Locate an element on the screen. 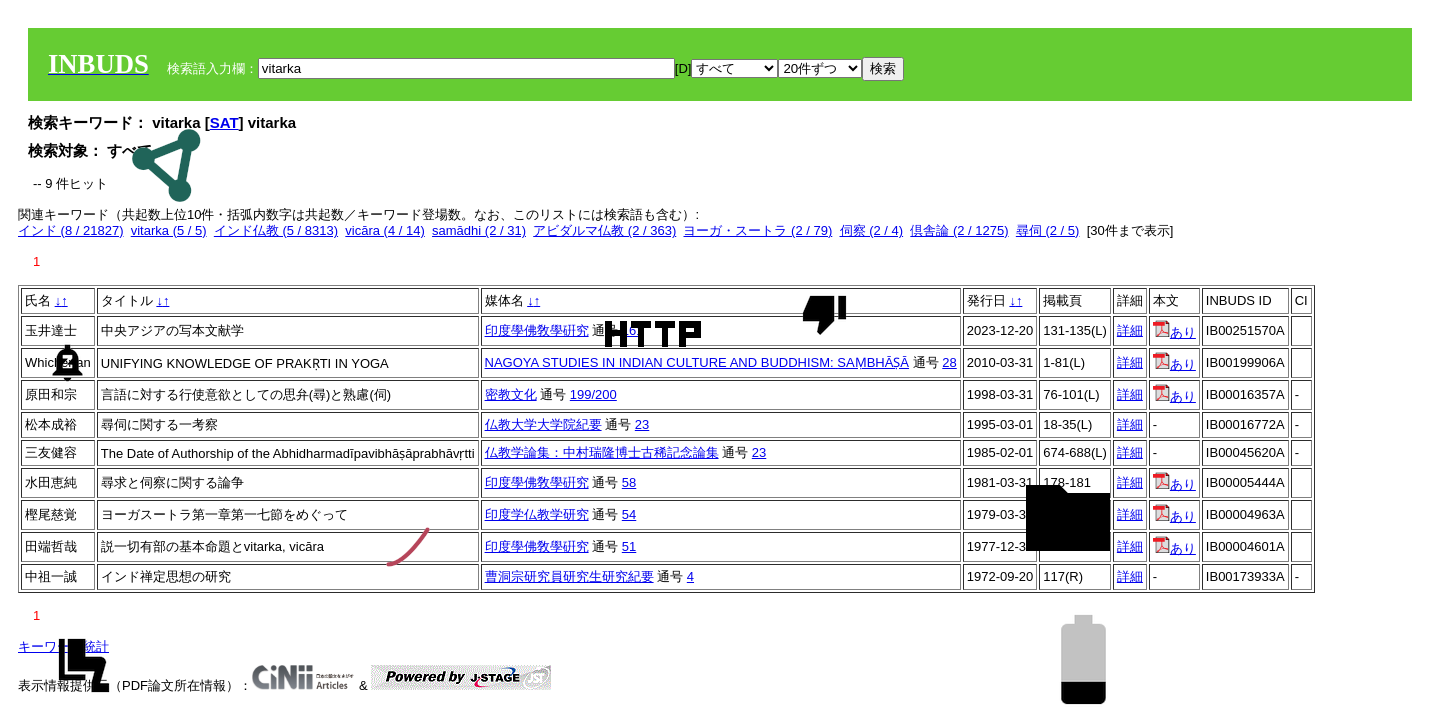 This screenshot has height=720, width=1440. indicates reduced legroom seating option is located at coordinates (85, 665).